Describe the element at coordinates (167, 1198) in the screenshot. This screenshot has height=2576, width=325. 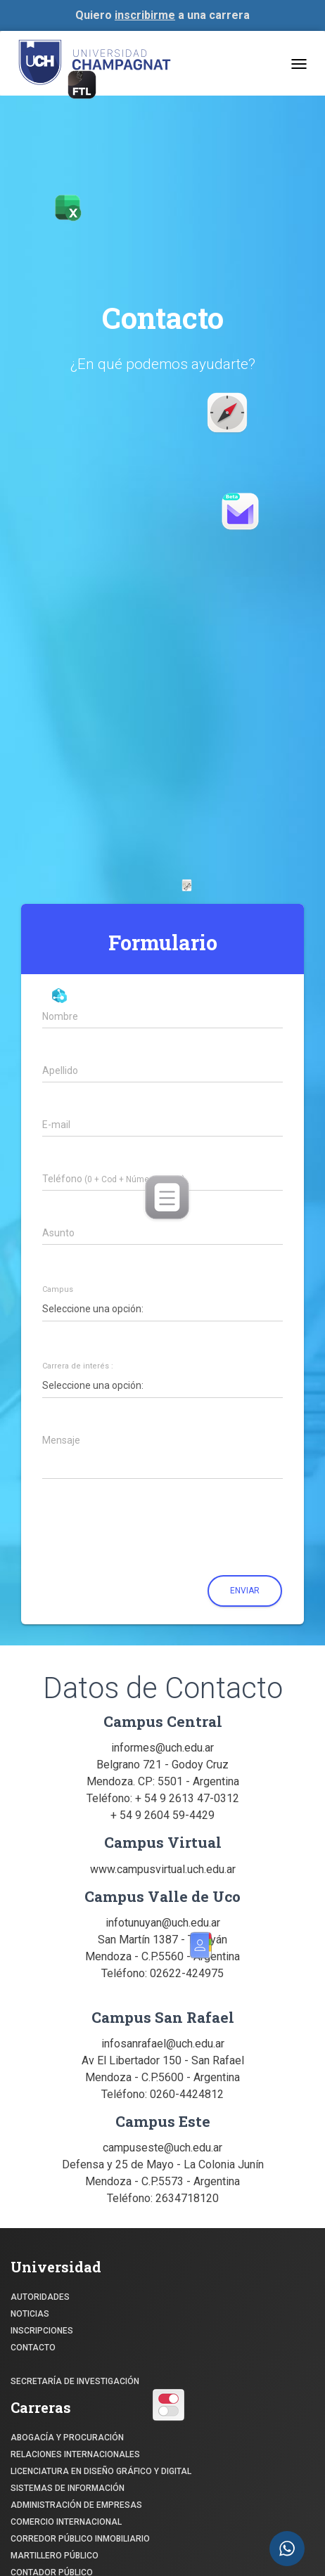
I see `access menu editing preferences` at that location.